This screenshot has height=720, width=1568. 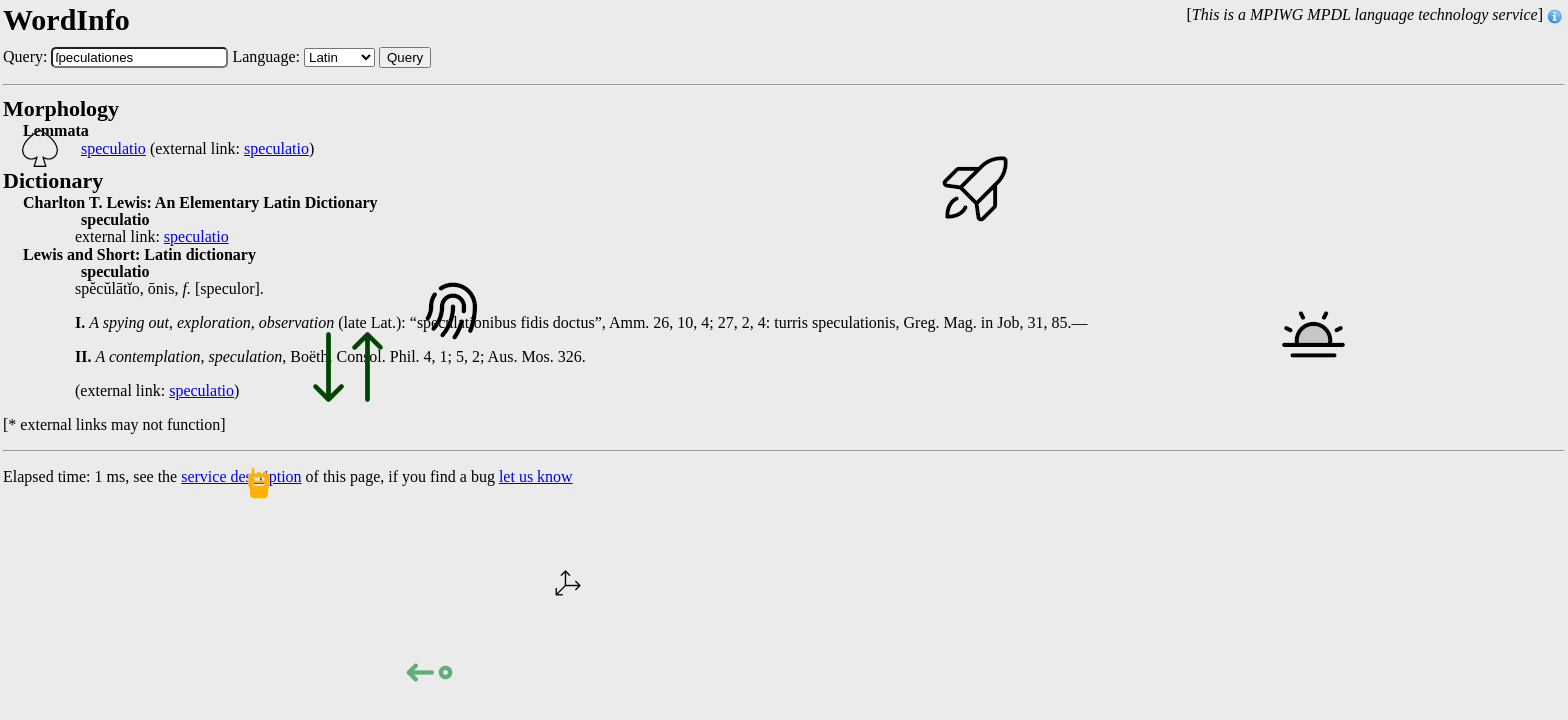 What do you see at coordinates (1313, 336) in the screenshot?
I see `toggle sunrise or sunset theme` at bounding box center [1313, 336].